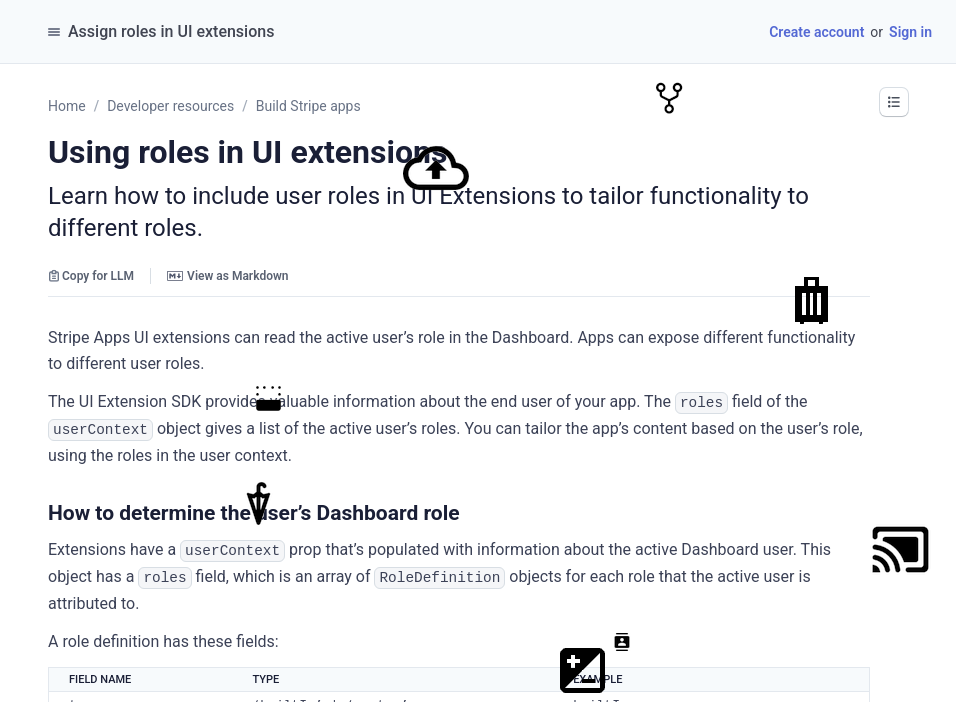  I want to click on align content to bottom of container, so click(268, 398).